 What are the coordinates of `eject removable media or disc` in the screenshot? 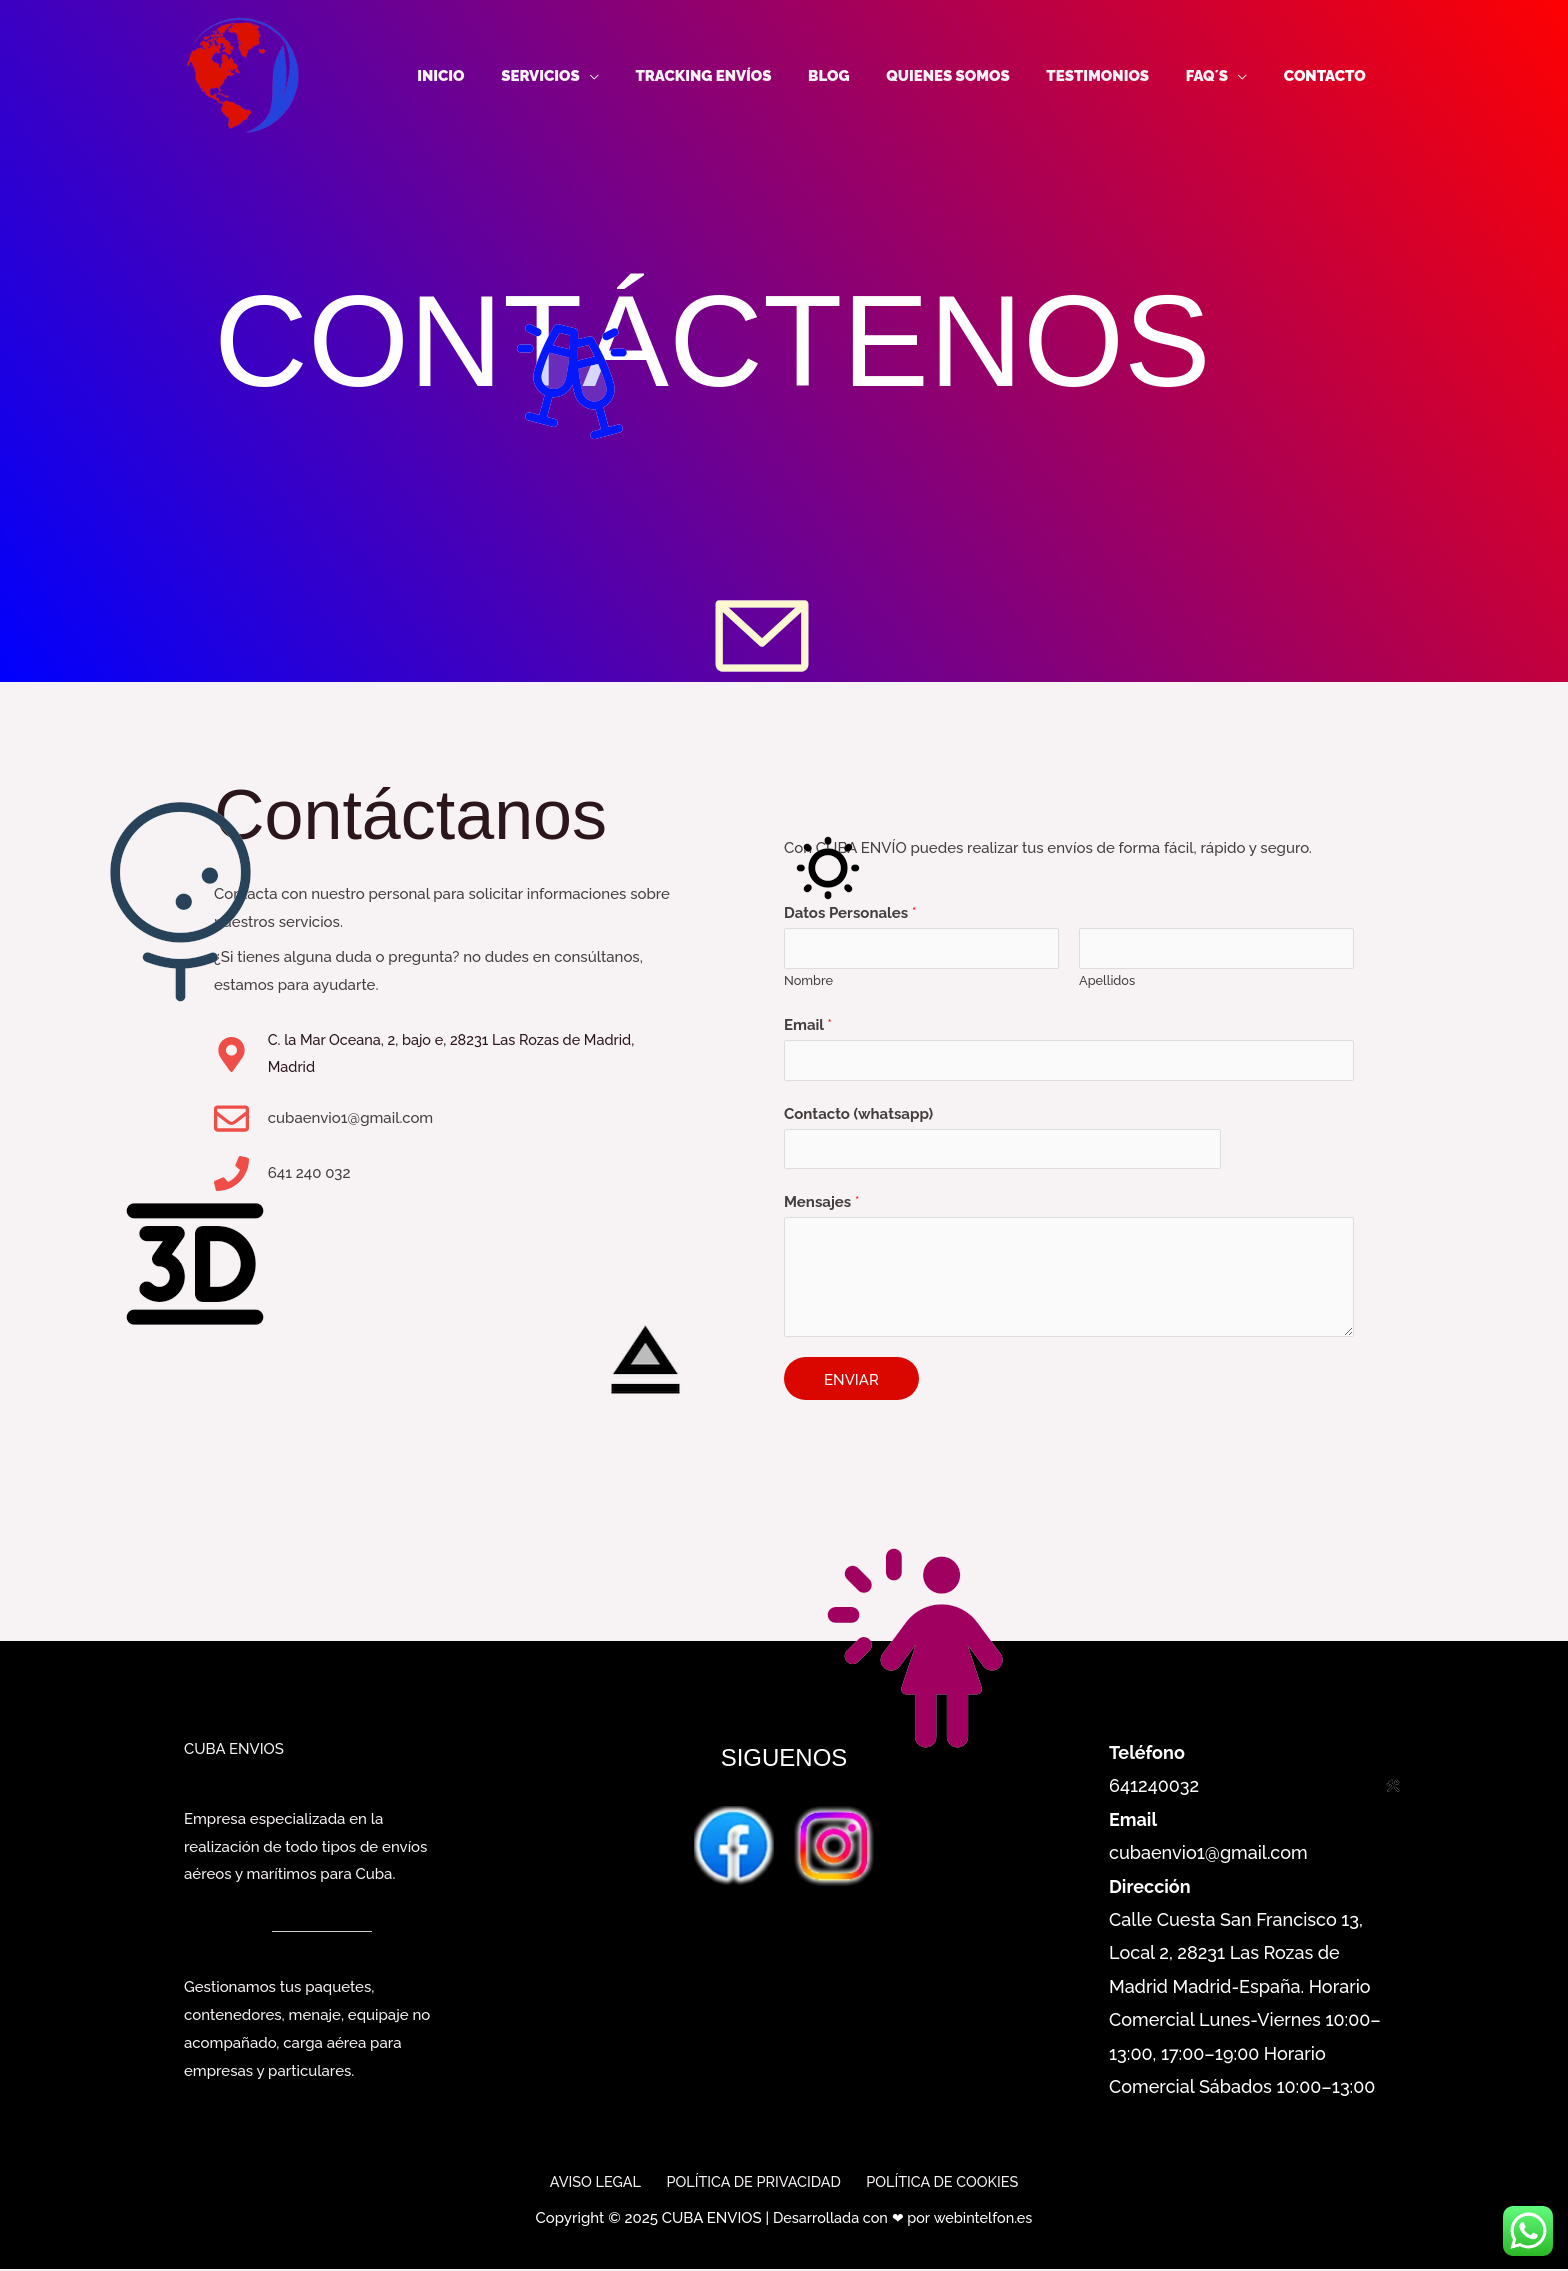 It's located at (645, 1359).